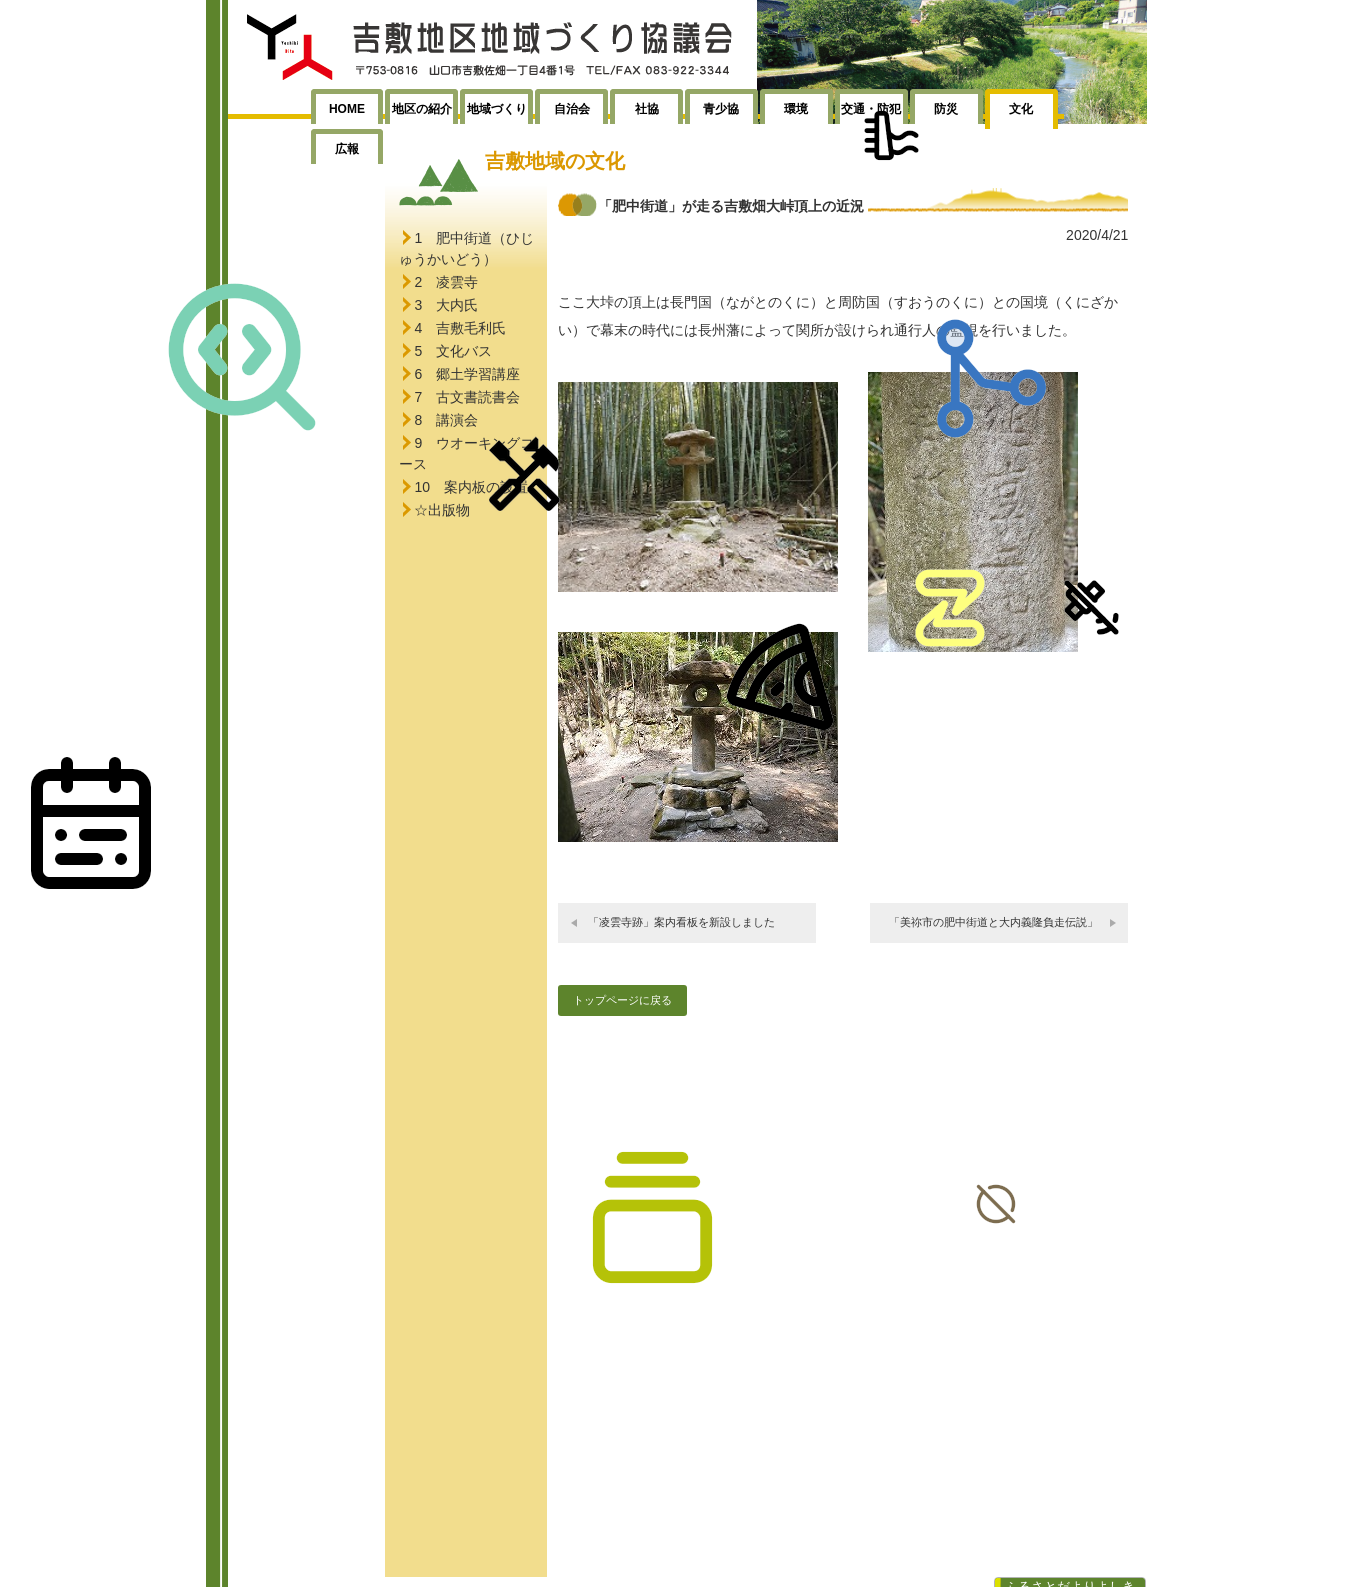 This screenshot has height=1587, width=1351. Describe the element at coordinates (891, 135) in the screenshot. I see `water dam or reservoir infrastructure` at that location.